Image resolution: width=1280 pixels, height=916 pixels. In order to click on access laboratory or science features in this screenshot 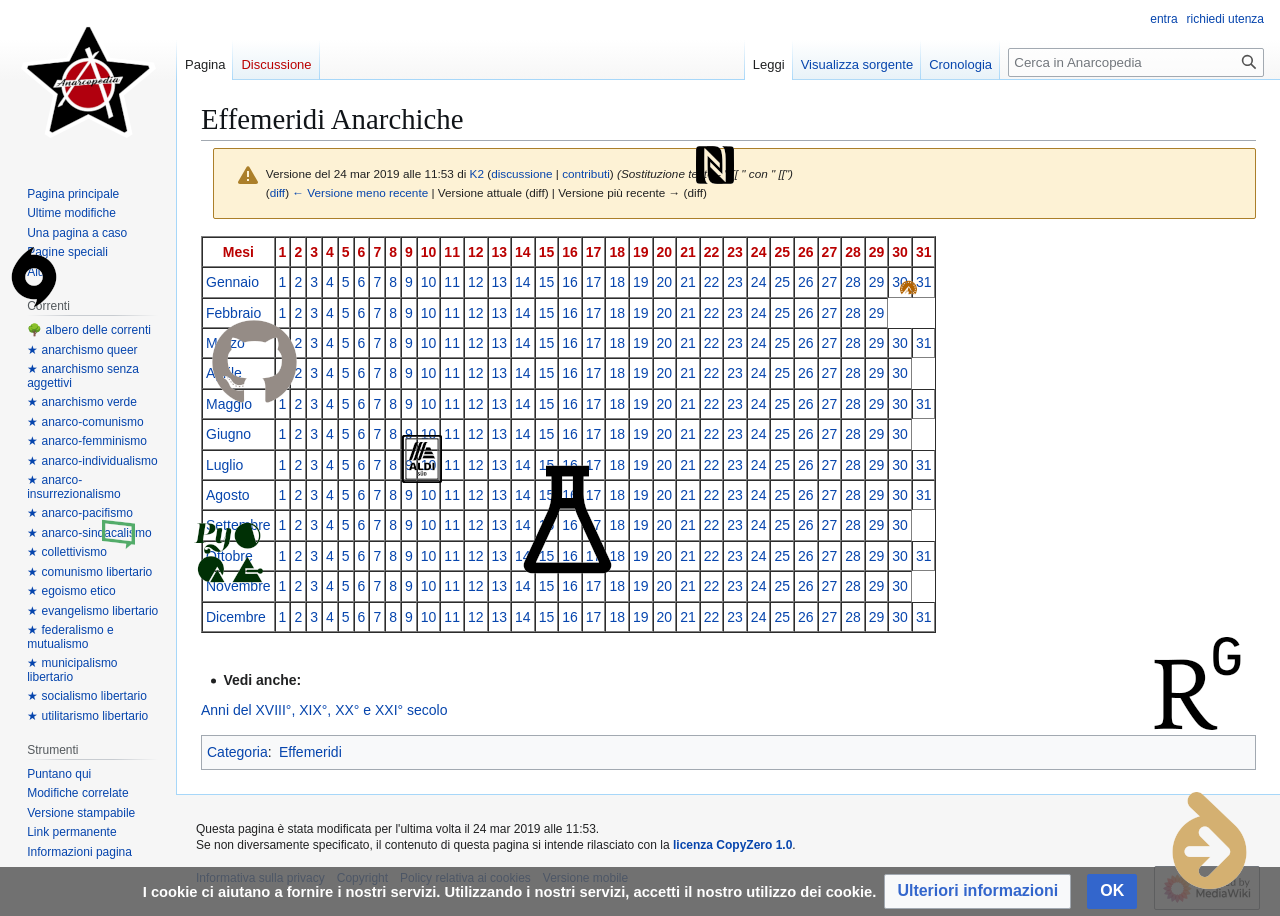, I will do `click(567, 519)`.